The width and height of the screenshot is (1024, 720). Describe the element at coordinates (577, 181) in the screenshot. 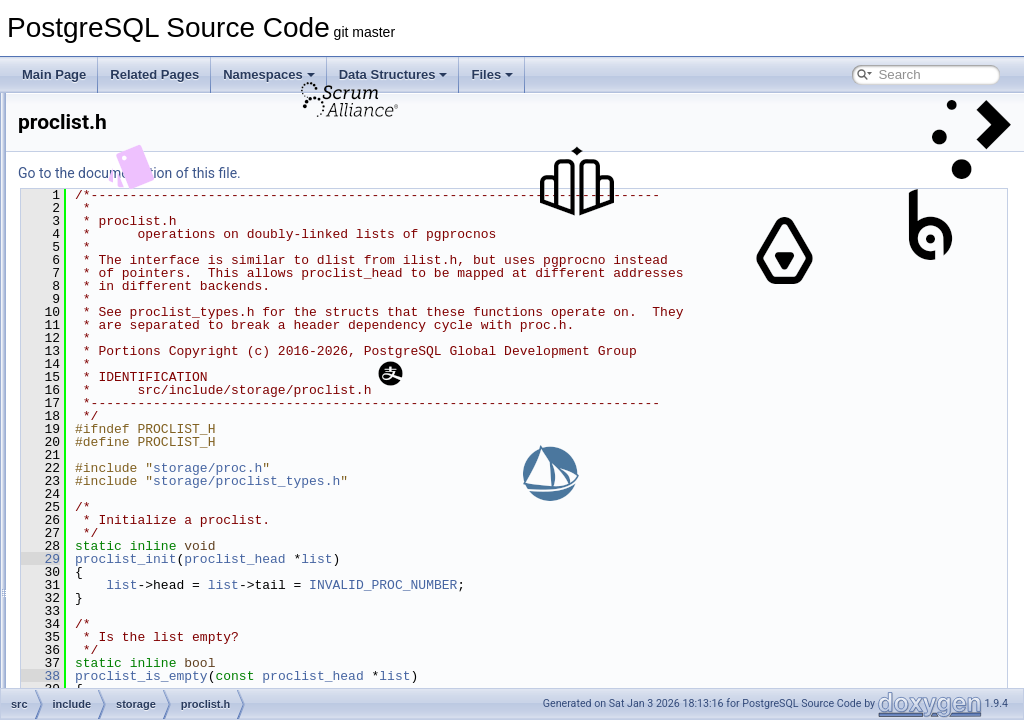

I see `backbone.js framework logo` at that location.